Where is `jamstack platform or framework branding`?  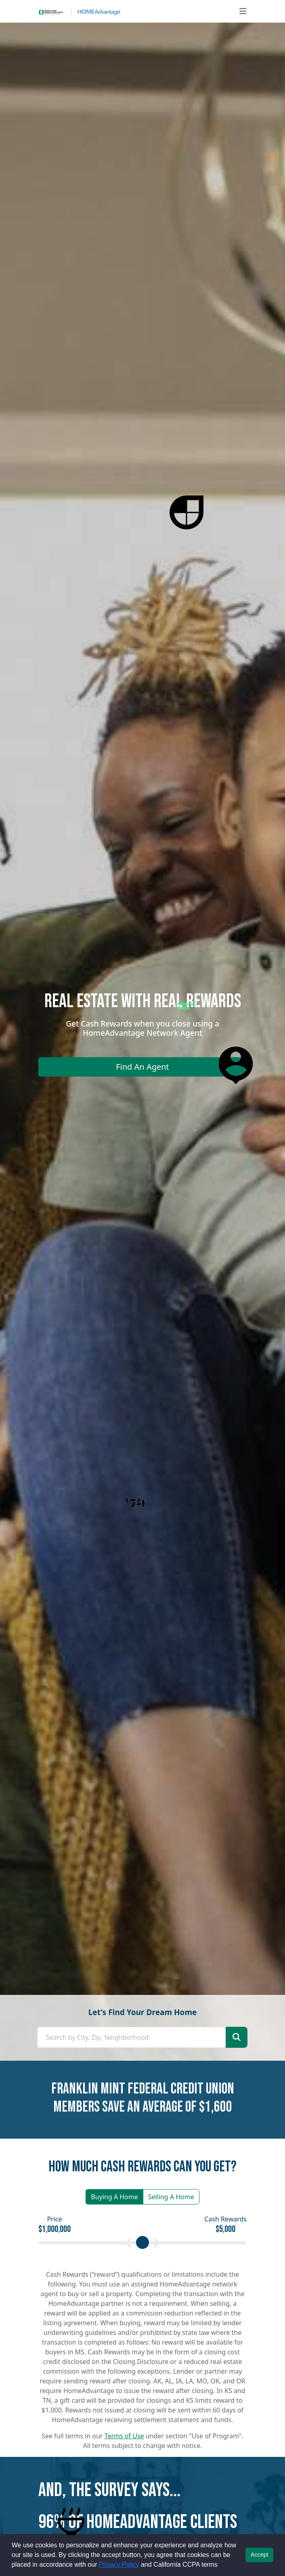
jamstack platform or framework branding is located at coordinates (187, 512).